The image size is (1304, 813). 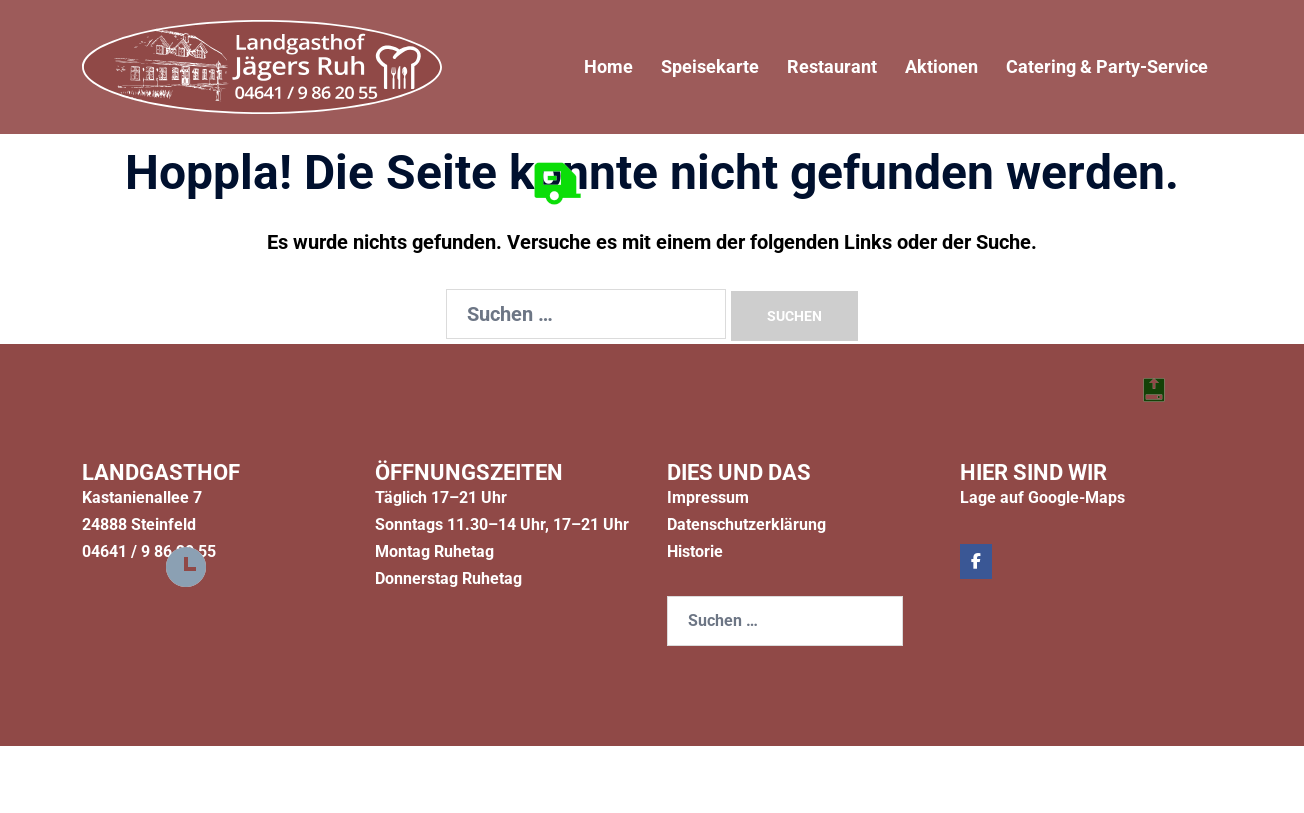 I want to click on uninstall an application, so click(x=1154, y=390).